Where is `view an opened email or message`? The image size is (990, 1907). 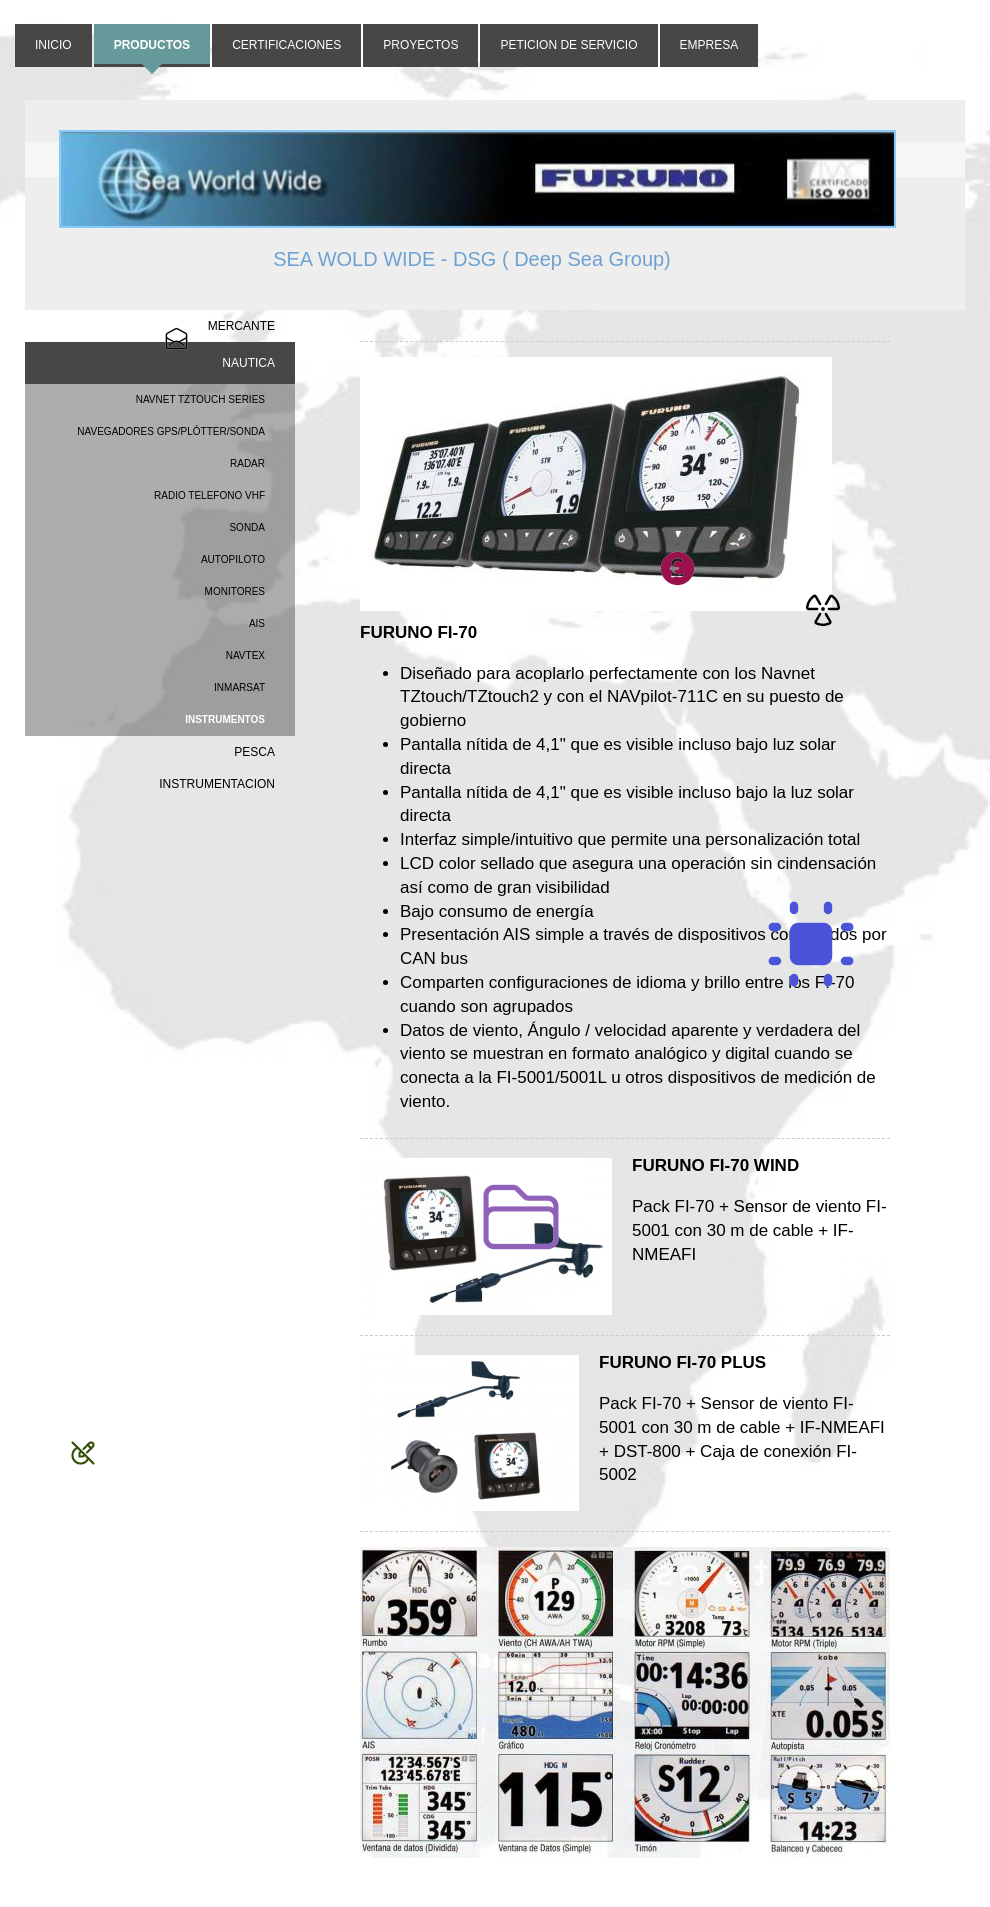 view an opened email or message is located at coordinates (176, 338).